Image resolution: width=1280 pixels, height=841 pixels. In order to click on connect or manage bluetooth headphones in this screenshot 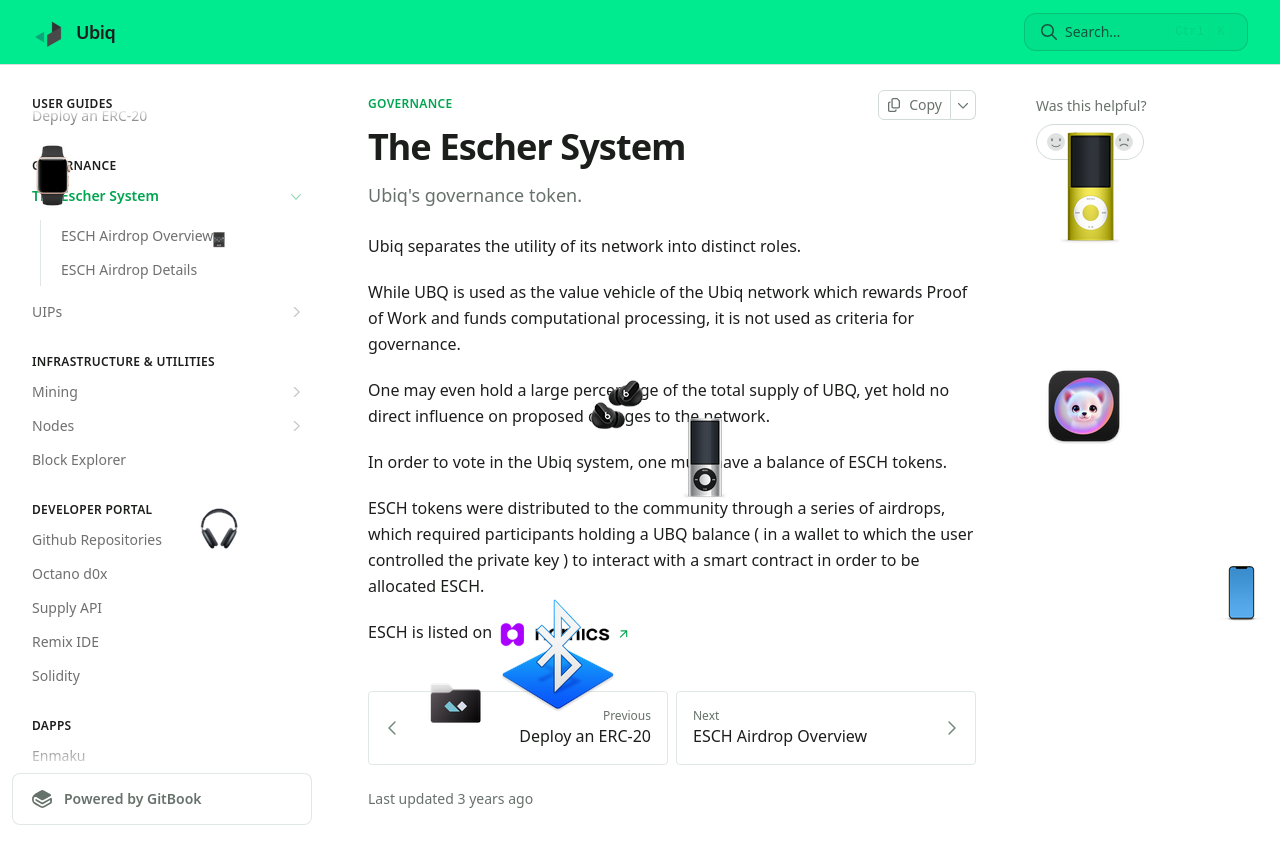, I will do `click(219, 529)`.